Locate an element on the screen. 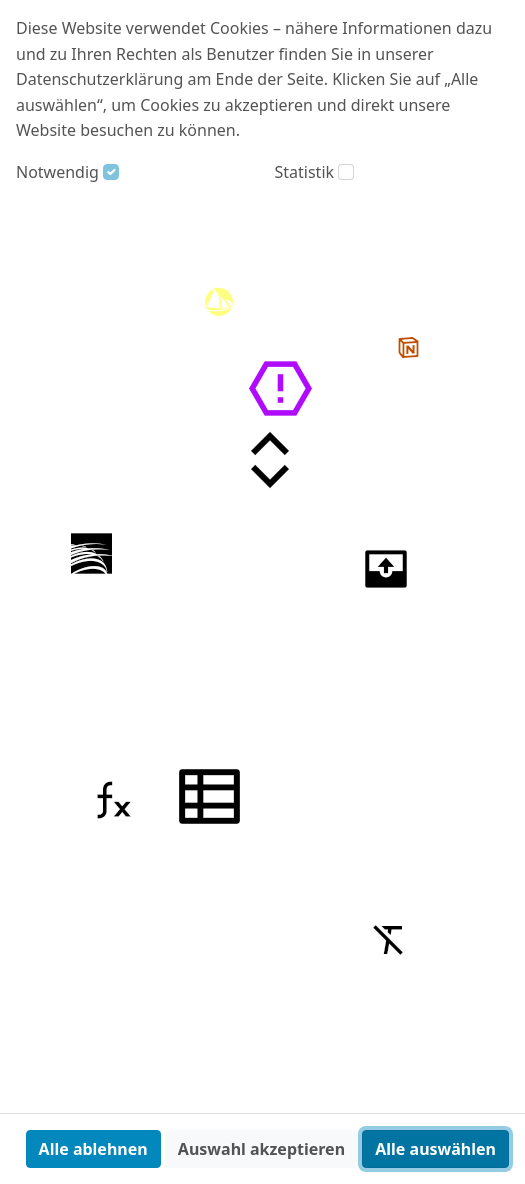 This screenshot has width=525, height=1184. open the Copa Airlines app is located at coordinates (91, 553).